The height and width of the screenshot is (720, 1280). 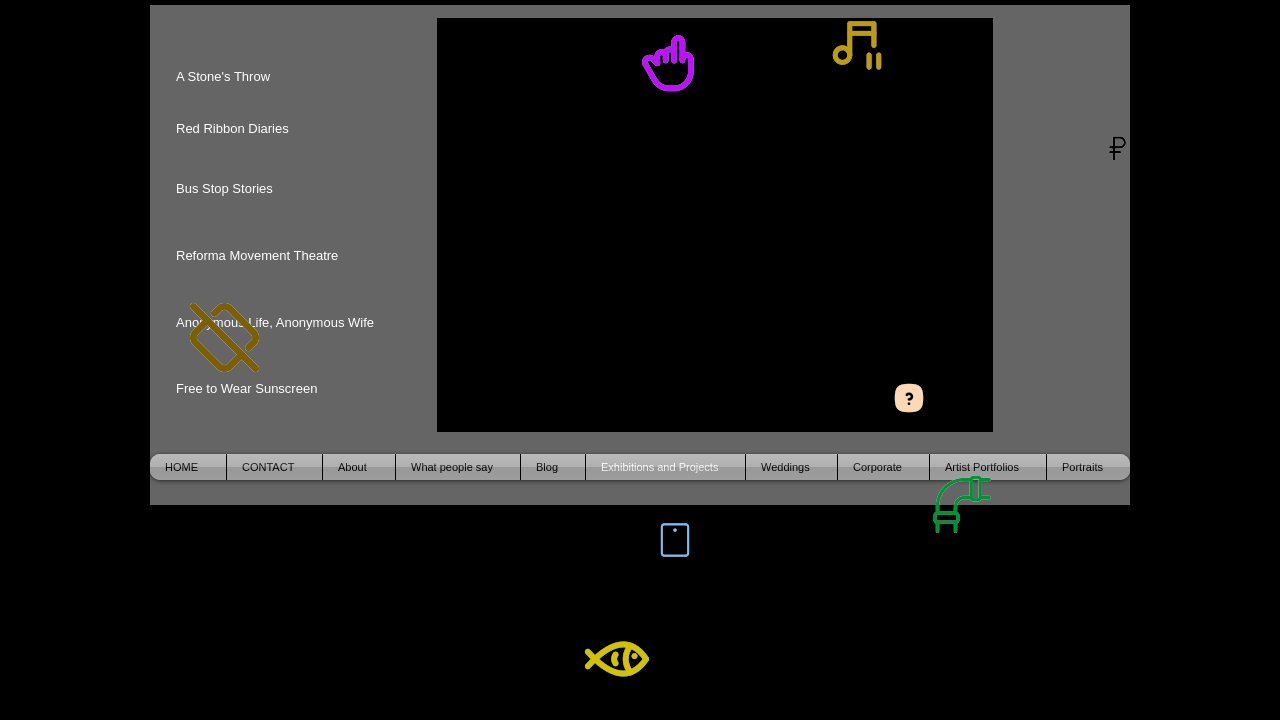 I want to click on tablet device with front-facing camera, so click(x=675, y=540).